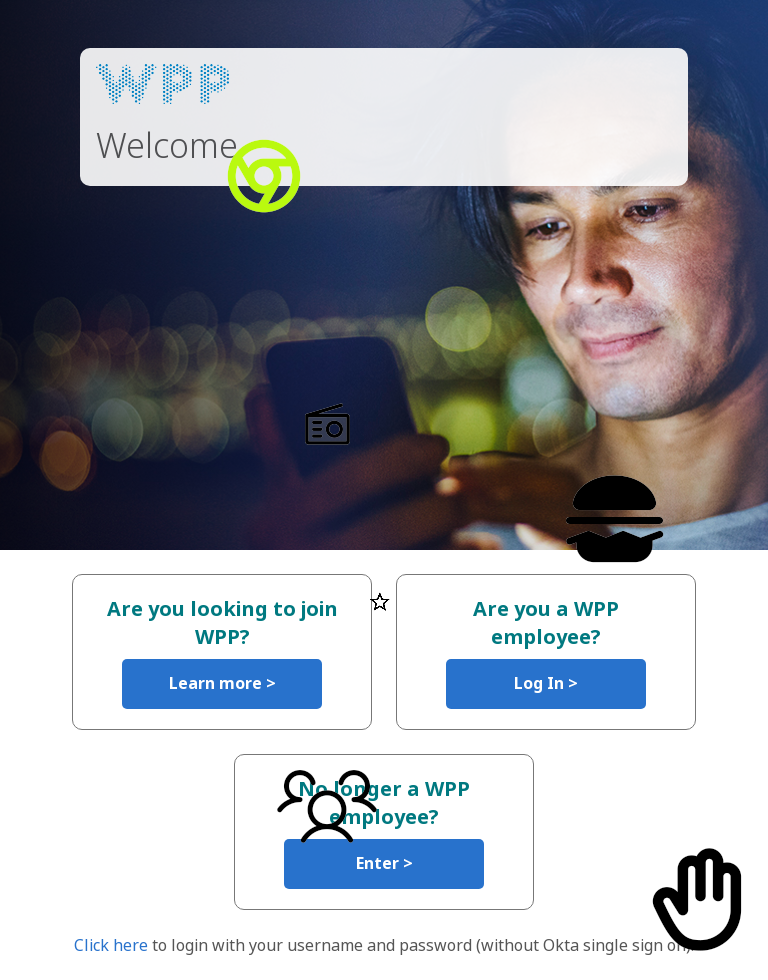 Image resolution: width=768 pixels, height=980 pixels. What do you see at coordinates (614, 520) in the screenshot?
I see `open navigation menu` at bounding box center [614, 520].